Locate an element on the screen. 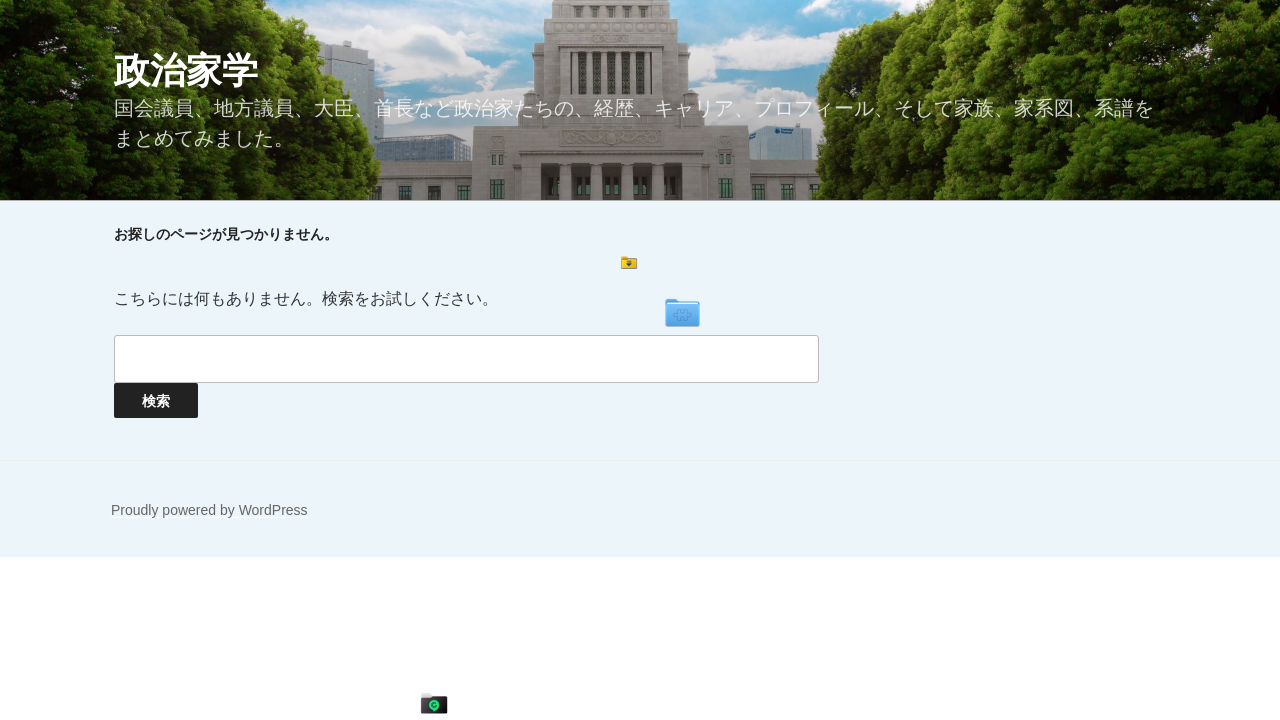 The image size is (1280, 720). folder containing cucumber/gherkin test files is located at coordinates (434, 704).